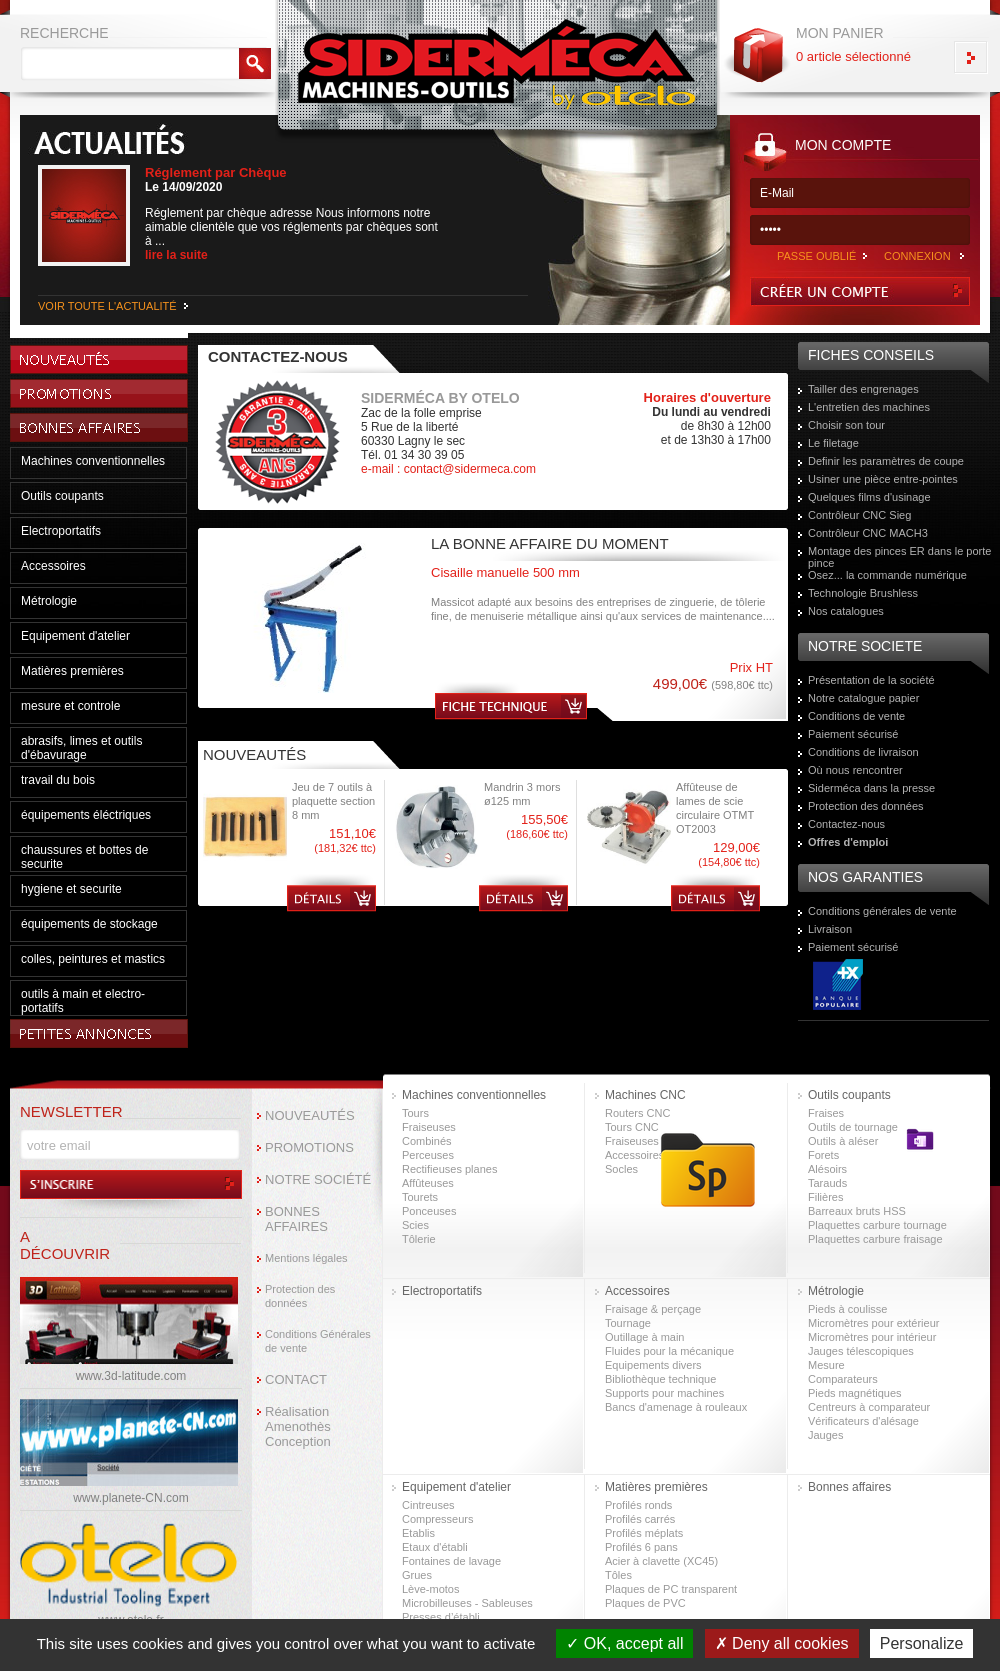  Describe the element at coordinates (707, 1172) in the screenshot. I see `open folder containing adobe spark projects` at that location.